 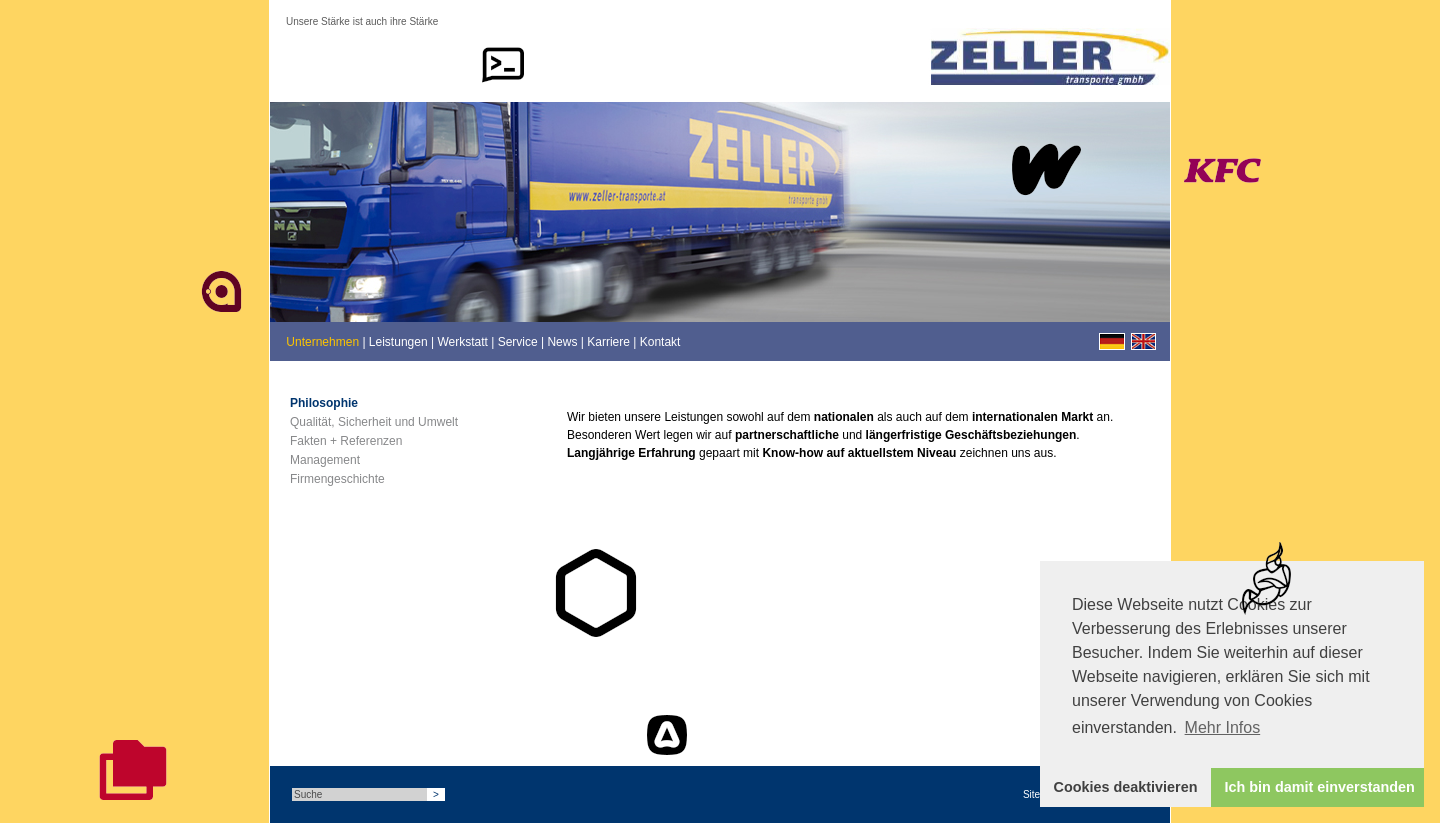 I want to click on visit Artifact Hub website, so click(x=596, y=593).